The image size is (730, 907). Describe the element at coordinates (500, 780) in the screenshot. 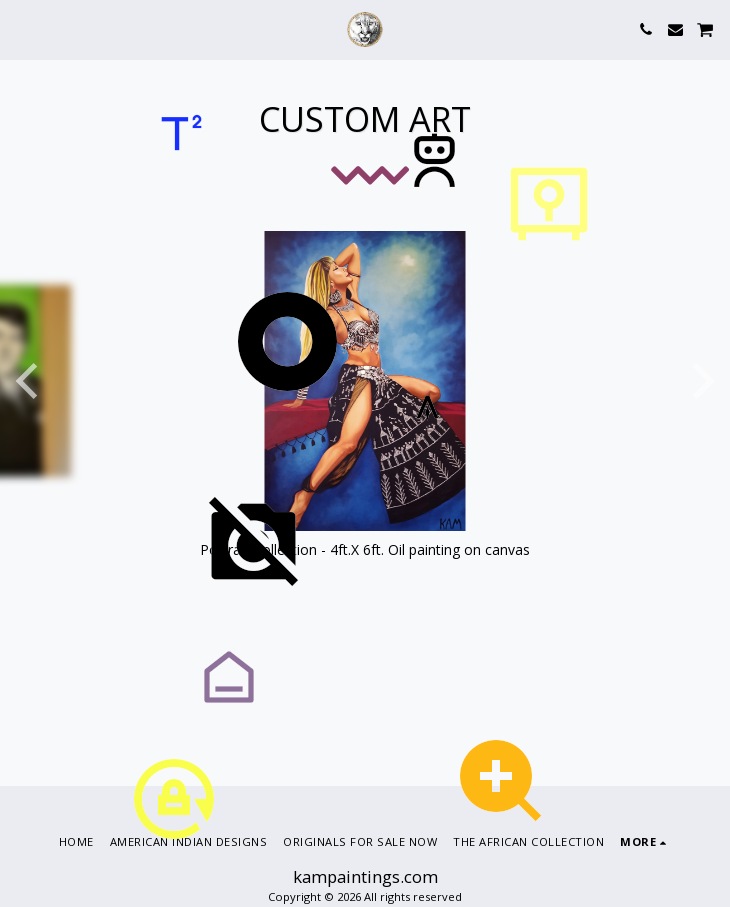

I see `zoom in on content` at that location.